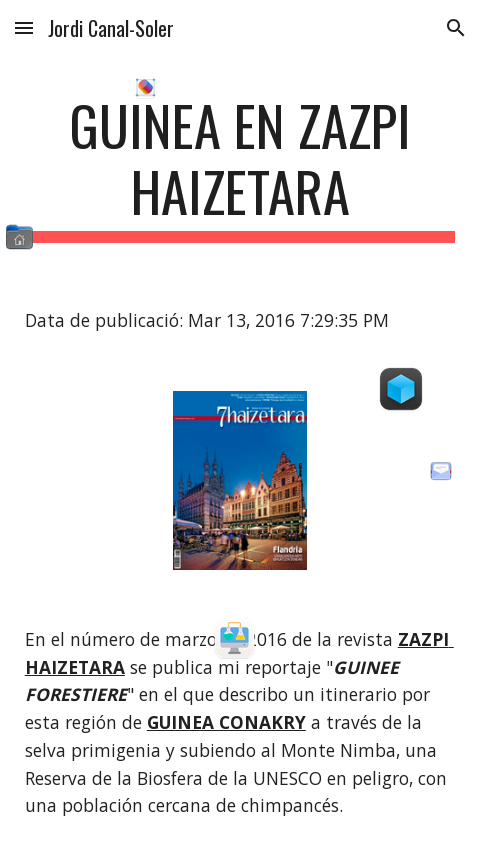 The image size is (480, 852). Describe the element at coordinates (441, 471) in the screenshot. I see `open evolution email client` at that location.